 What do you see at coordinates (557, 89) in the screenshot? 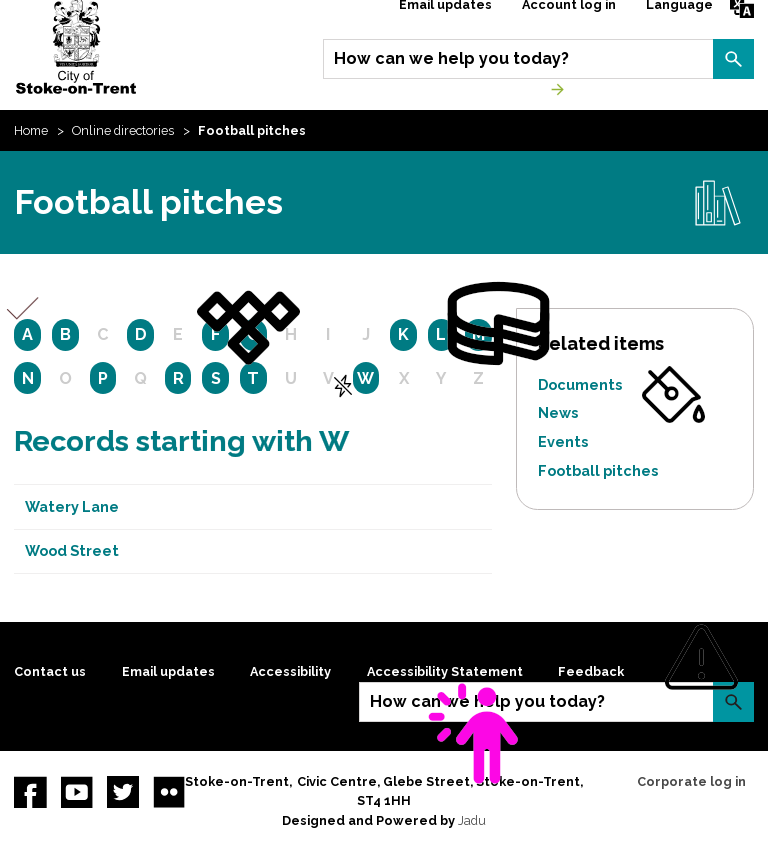
I see `navigate to the next item or screen` at bounding box center [557, 89].